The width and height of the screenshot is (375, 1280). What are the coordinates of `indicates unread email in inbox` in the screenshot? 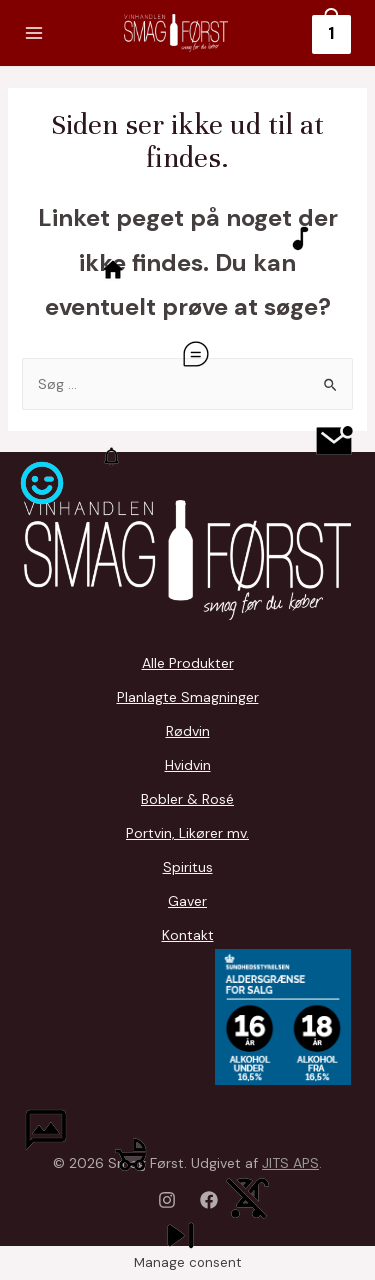 It's located at (334, 441).